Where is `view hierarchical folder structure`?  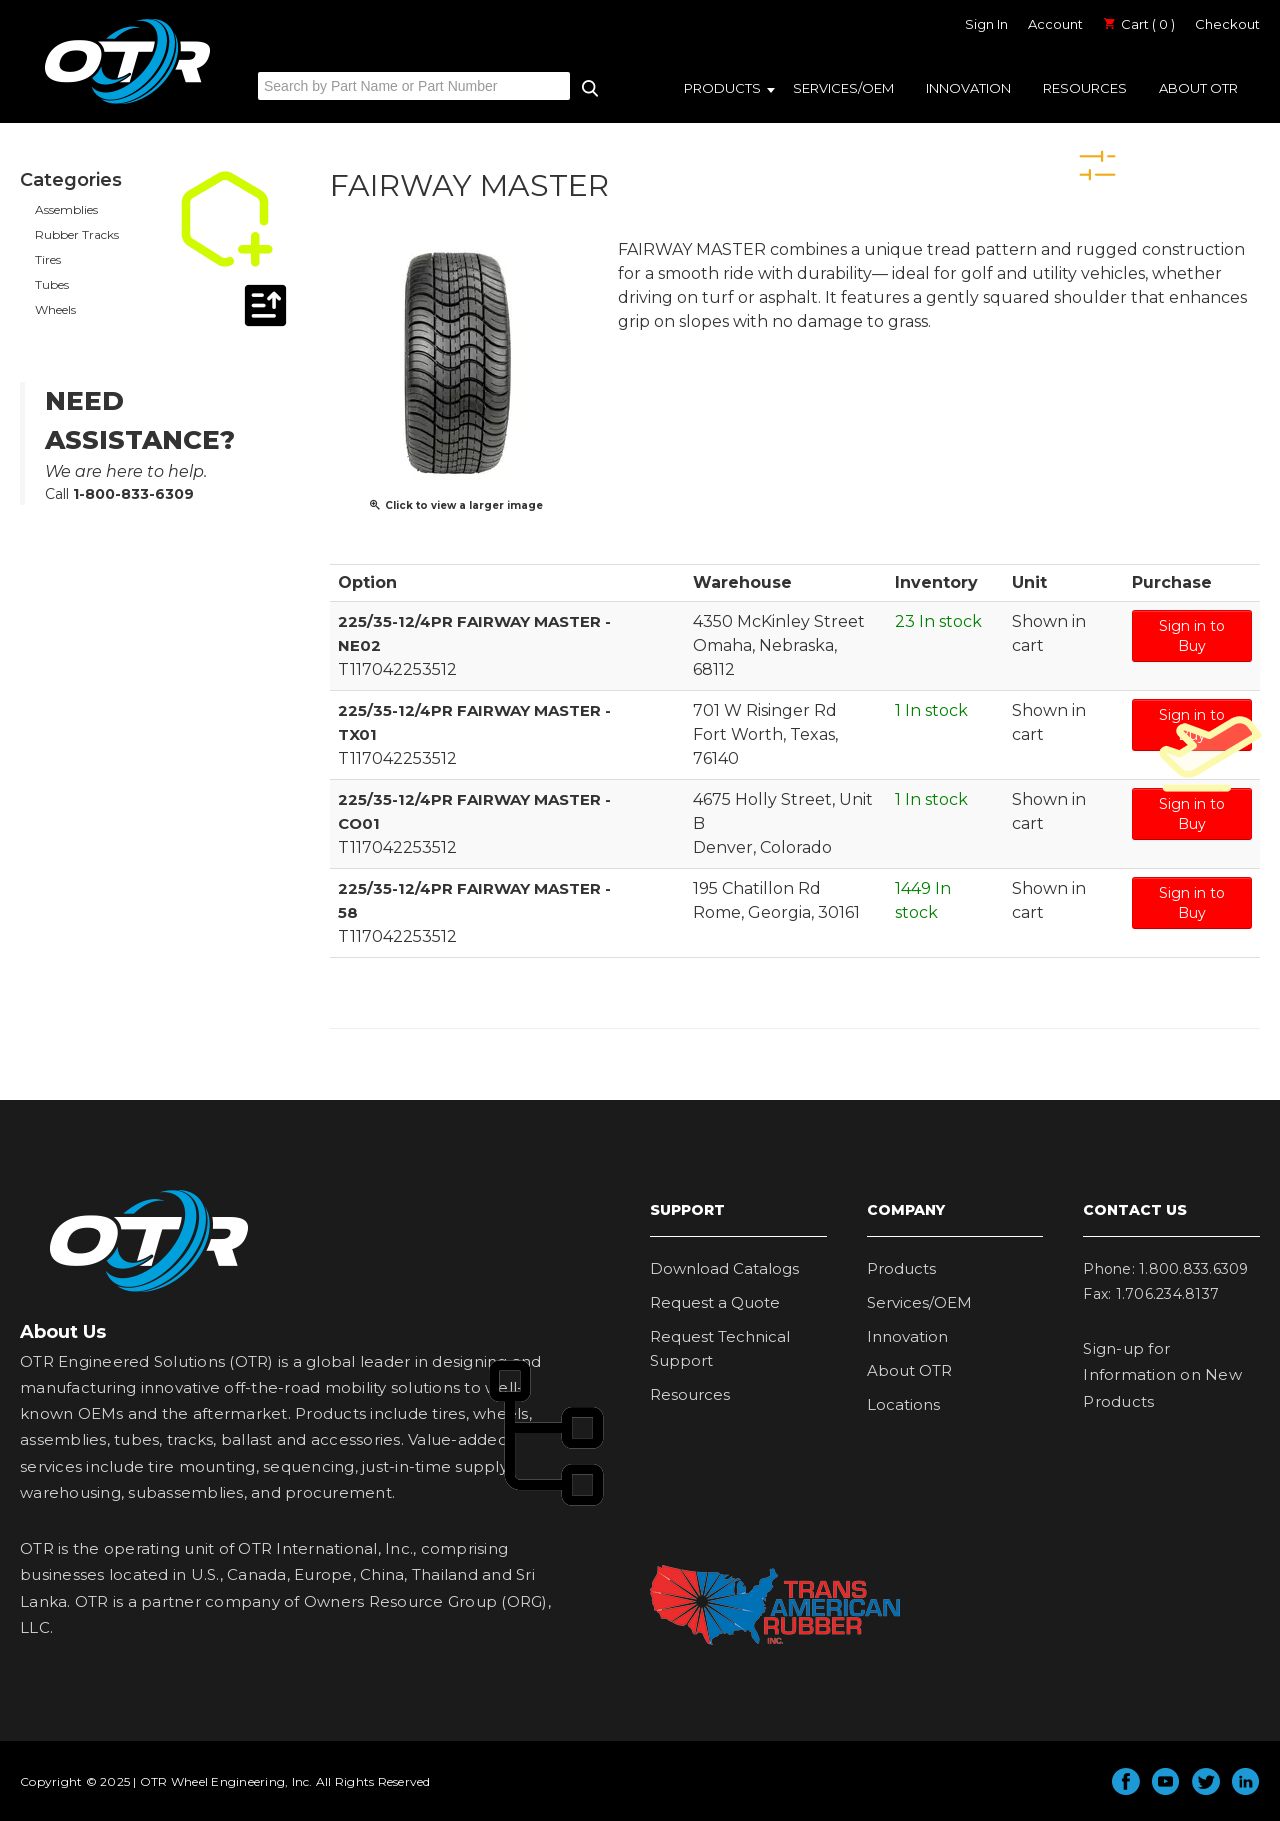
view hierarchical folder structure is located at coordinates (541, 1433).